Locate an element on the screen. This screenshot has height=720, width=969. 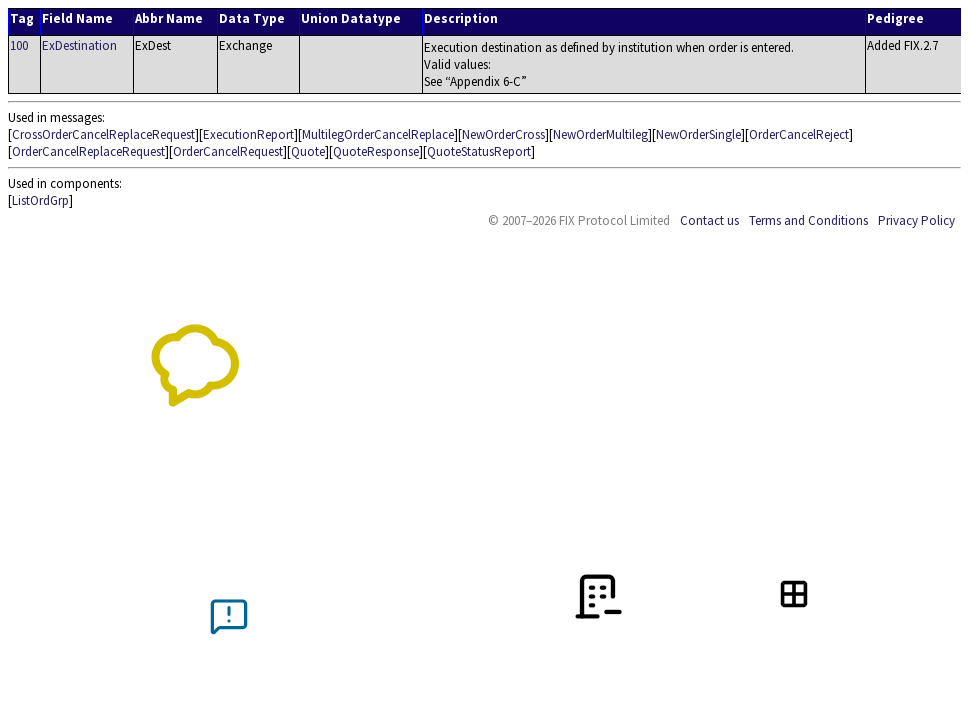
message contains a warning or alert is located at coordinates (229, 616).